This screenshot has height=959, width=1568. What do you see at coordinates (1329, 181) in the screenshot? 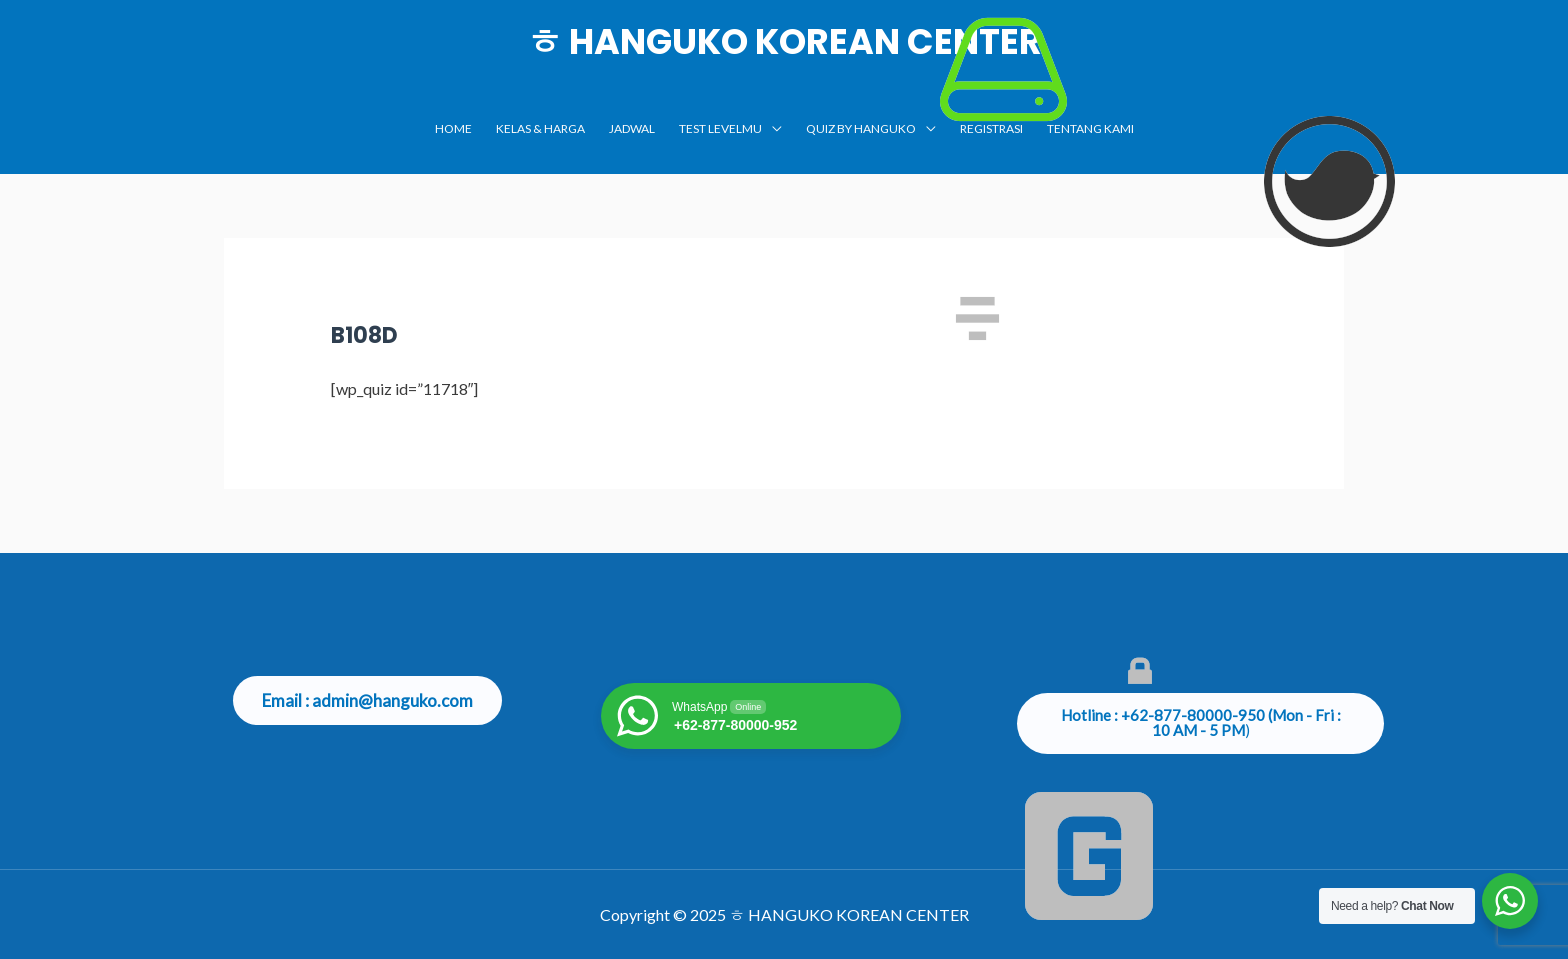
I see `launch budgie desktop environment` at bounding box center [1329, 181].